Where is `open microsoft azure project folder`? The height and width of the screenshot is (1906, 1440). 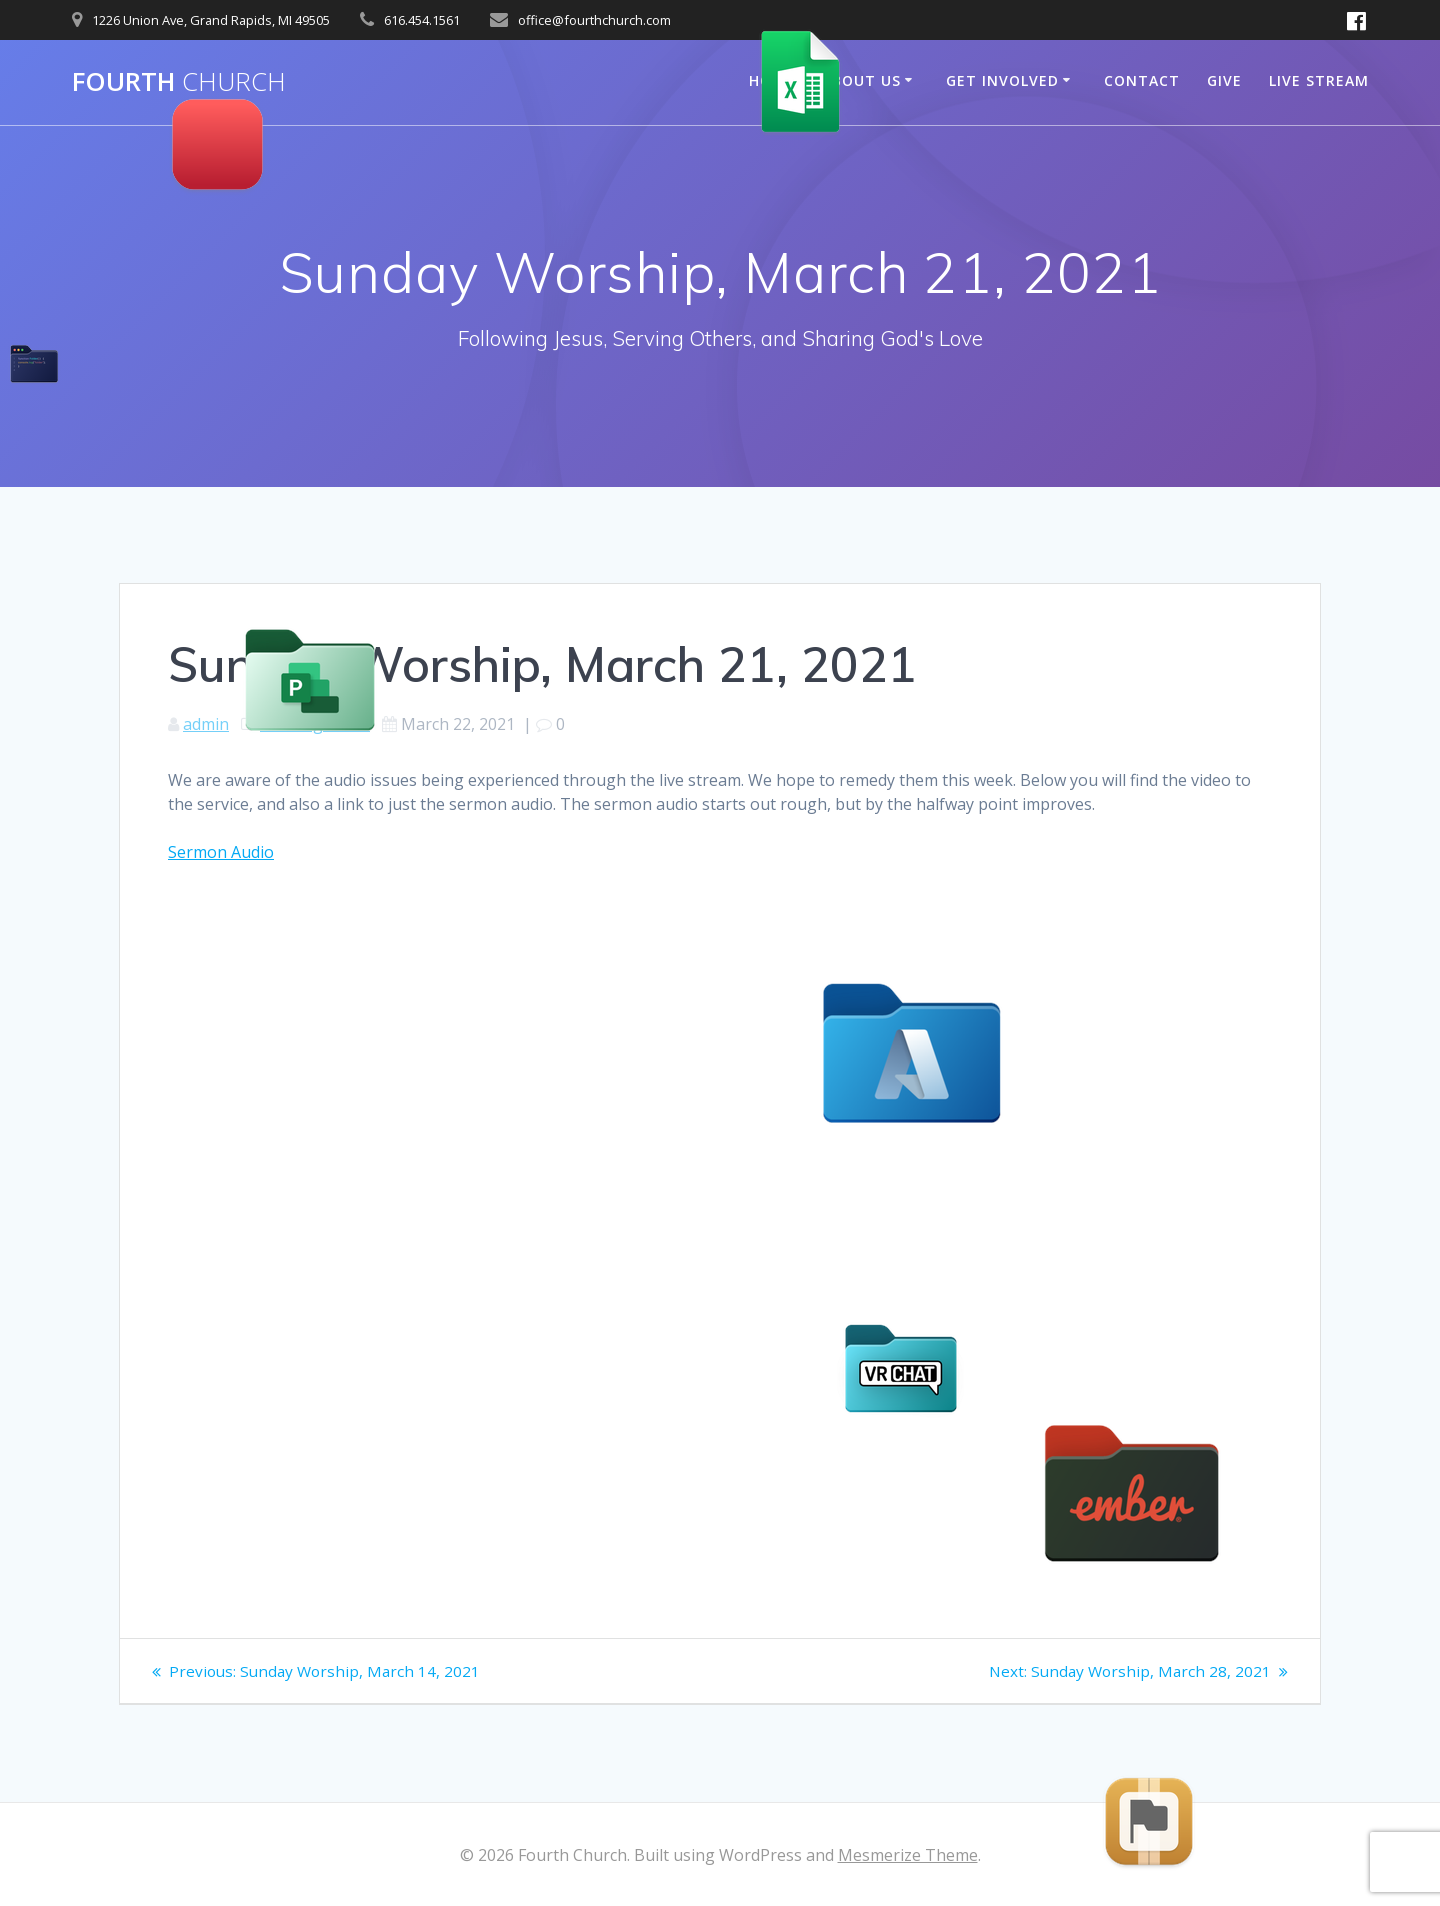
open microsoft azure project folder is located at coordinates (911, 1058).